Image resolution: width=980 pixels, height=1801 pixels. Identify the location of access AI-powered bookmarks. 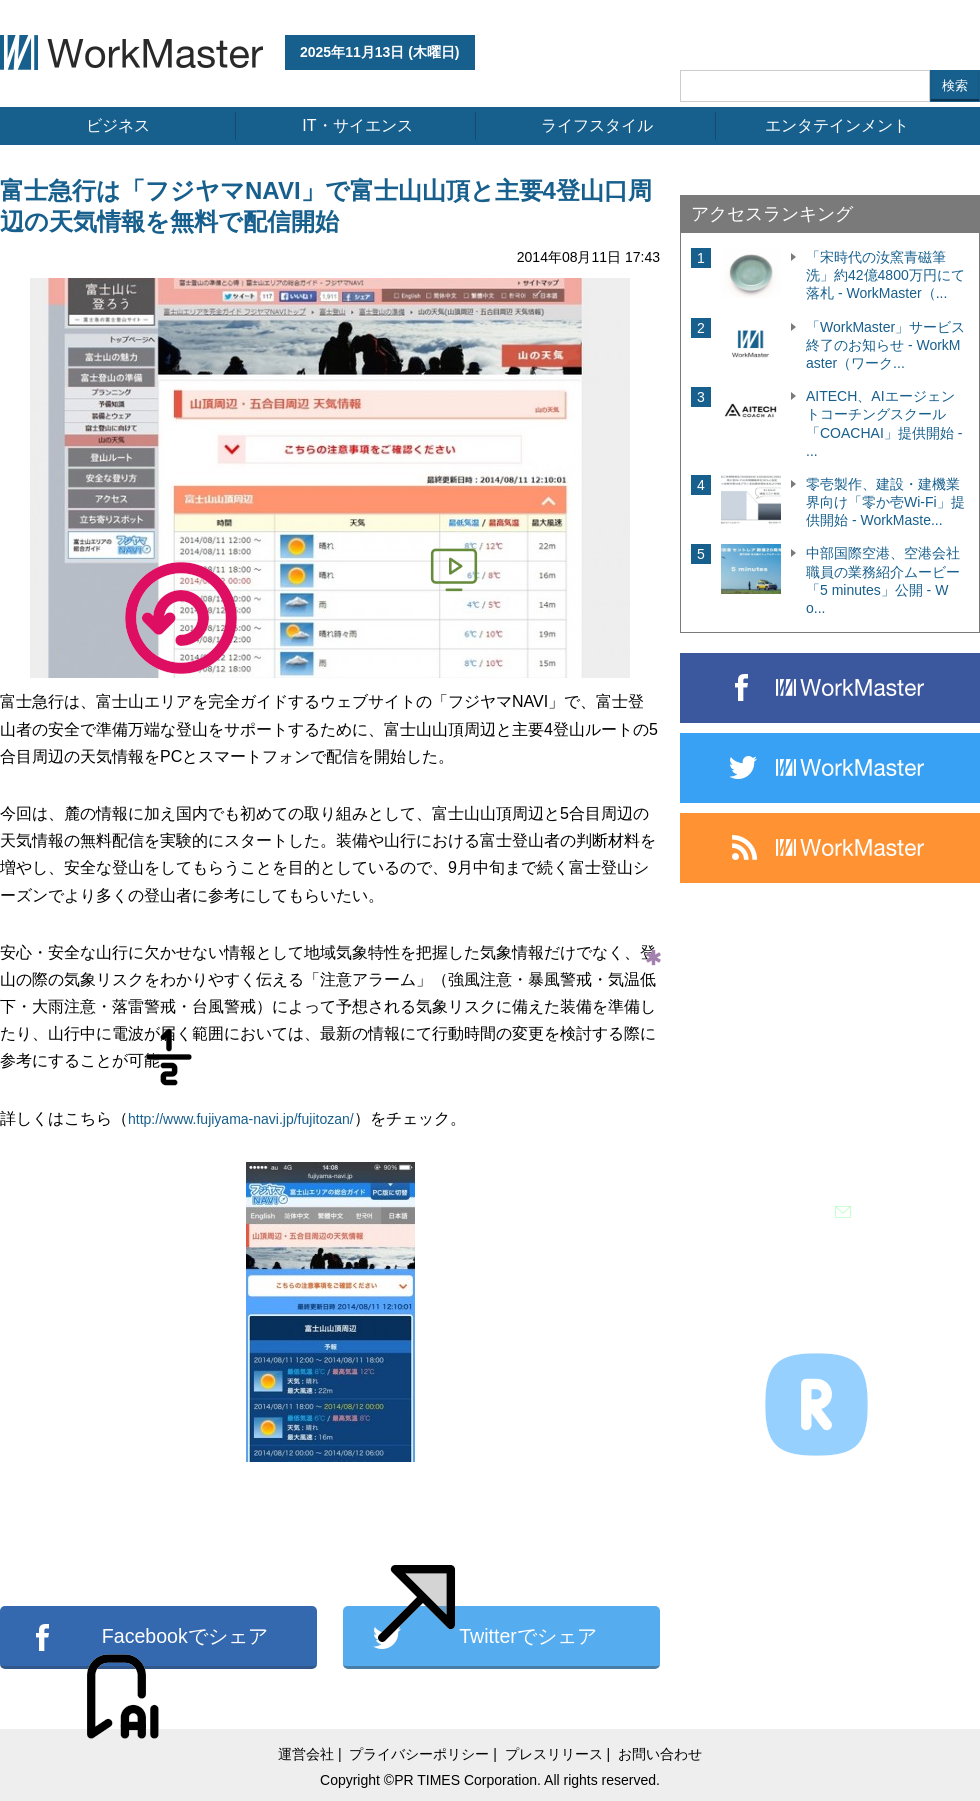
(116, 1696).